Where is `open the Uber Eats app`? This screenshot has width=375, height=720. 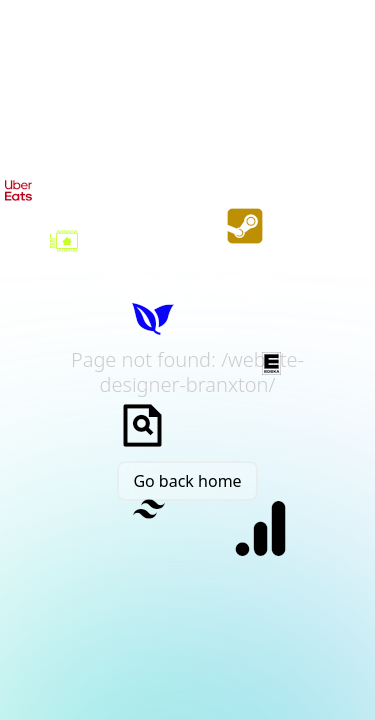
open the Uber Eats app is located at coordinates (18, 190).